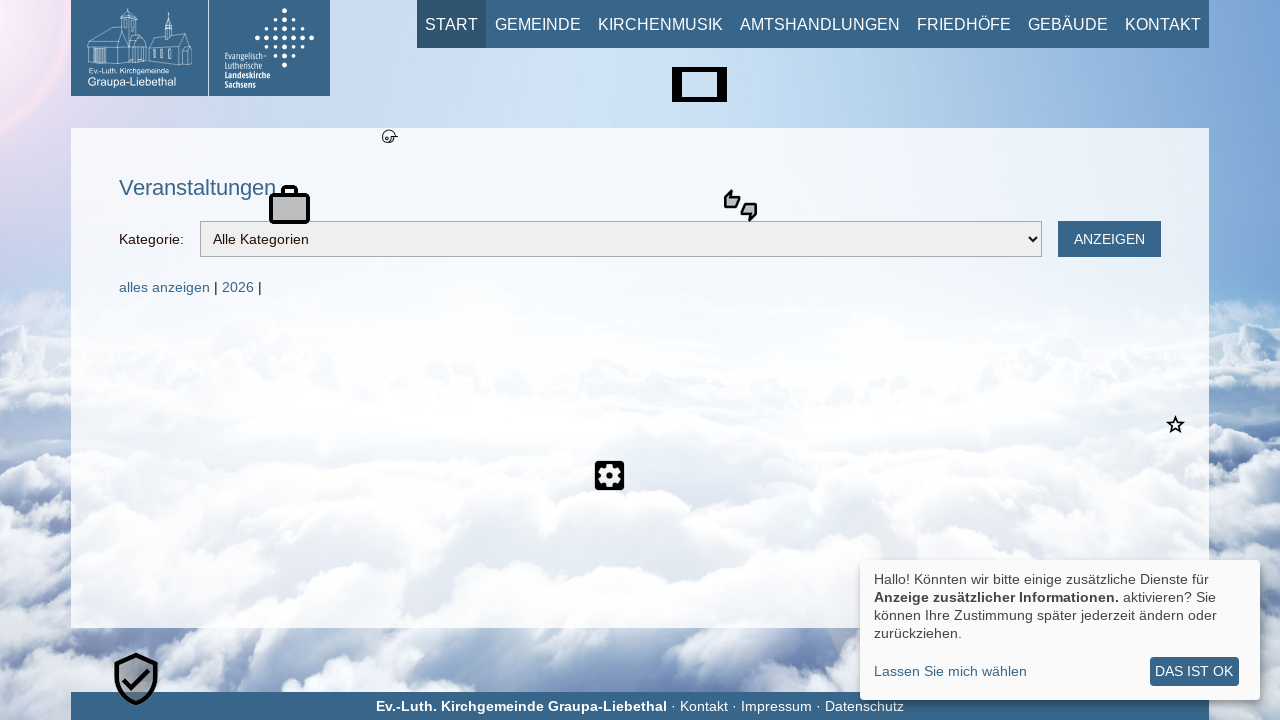 The height and width of the screenshot is (720, 1280). Describe the element at coordinates (740, 205) in the screenshot. I see `rate or provide feedback` at that location.